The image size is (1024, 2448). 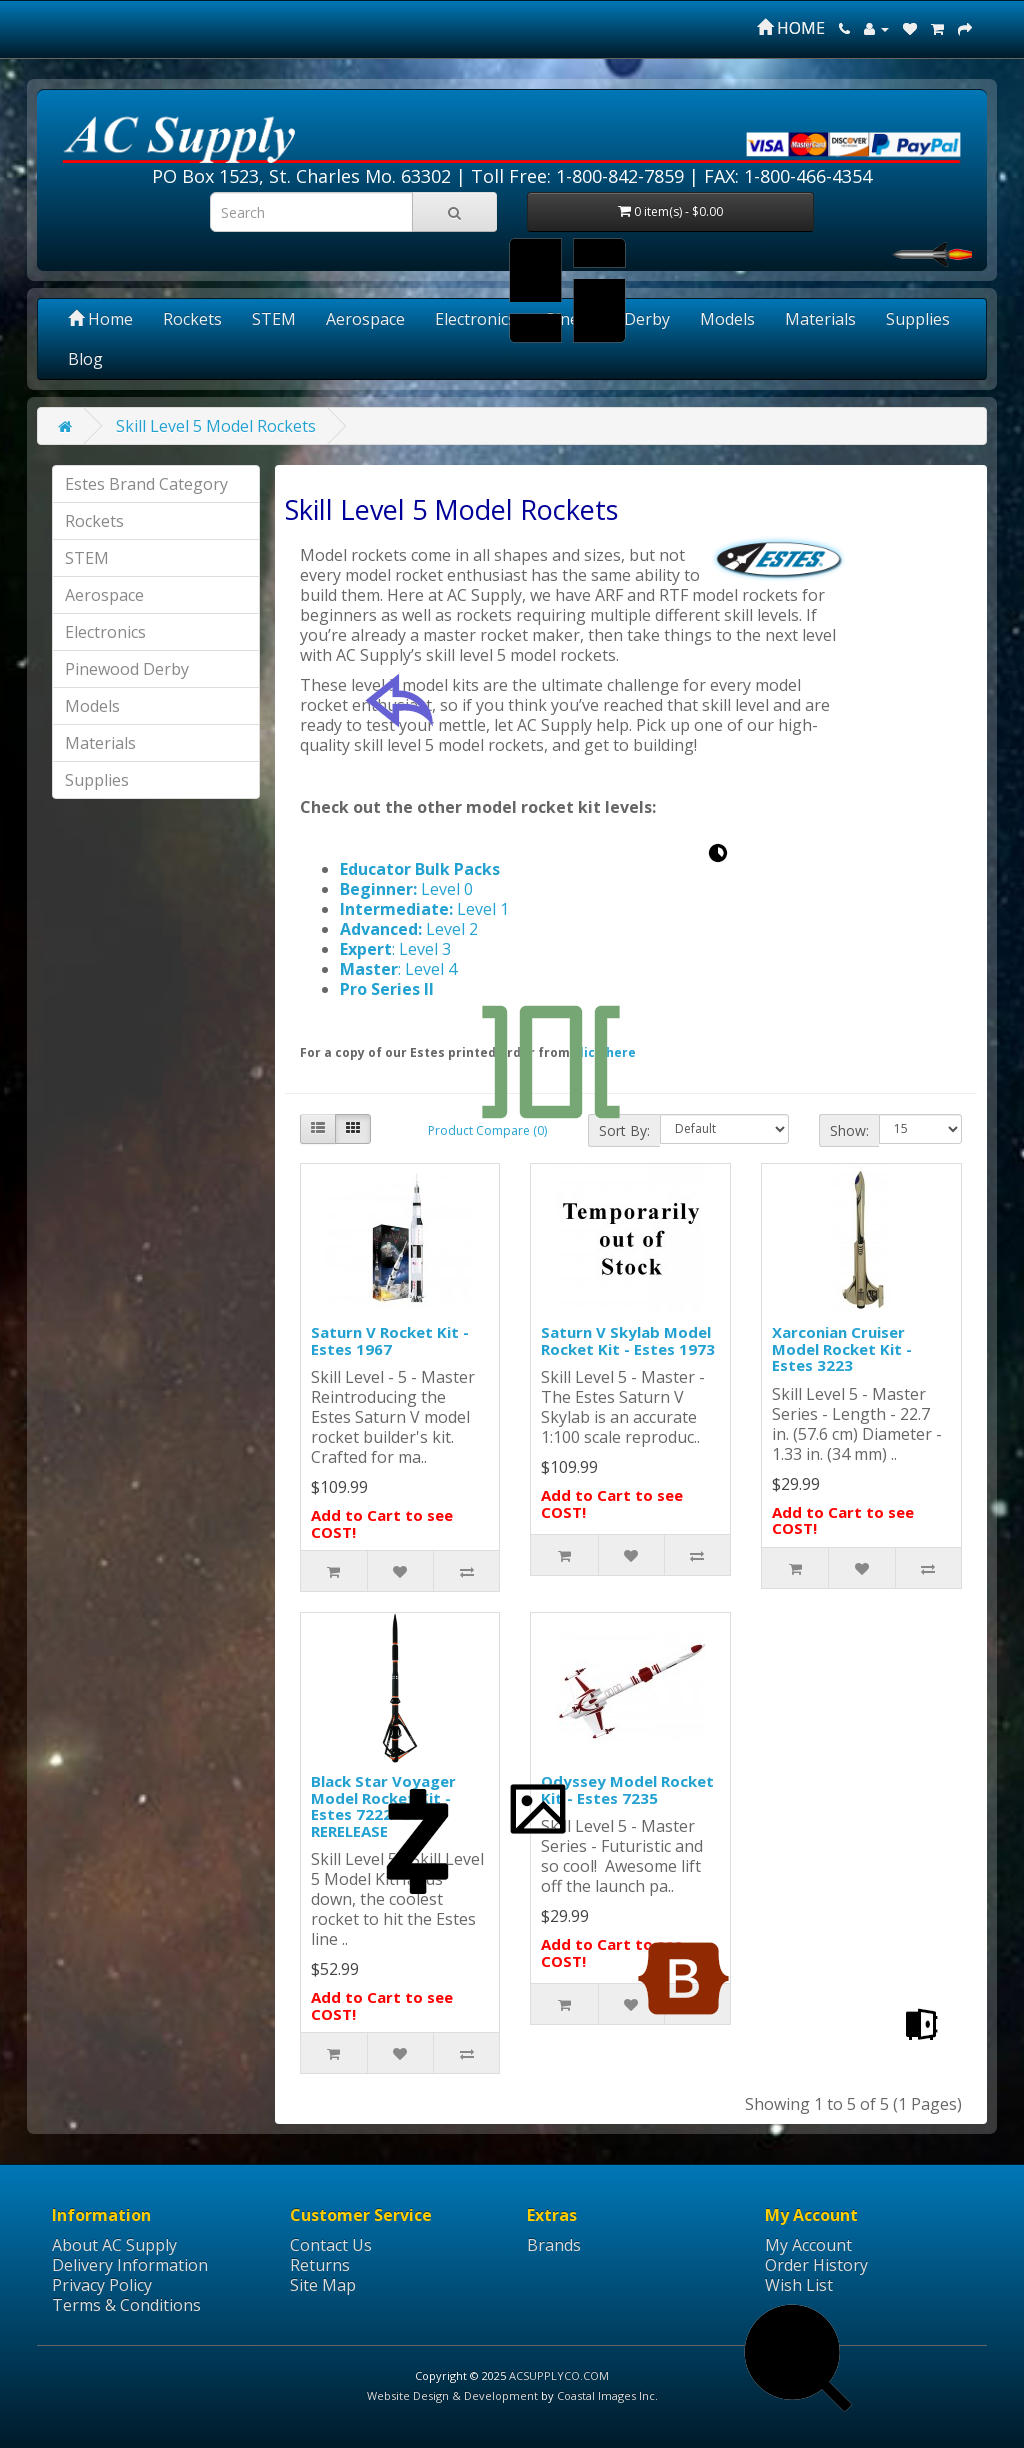 What do you see at coordinates (718, 853) in the screenshot?
I see `indicates approximately 25% progress complete` at bounding box center [718, 853].